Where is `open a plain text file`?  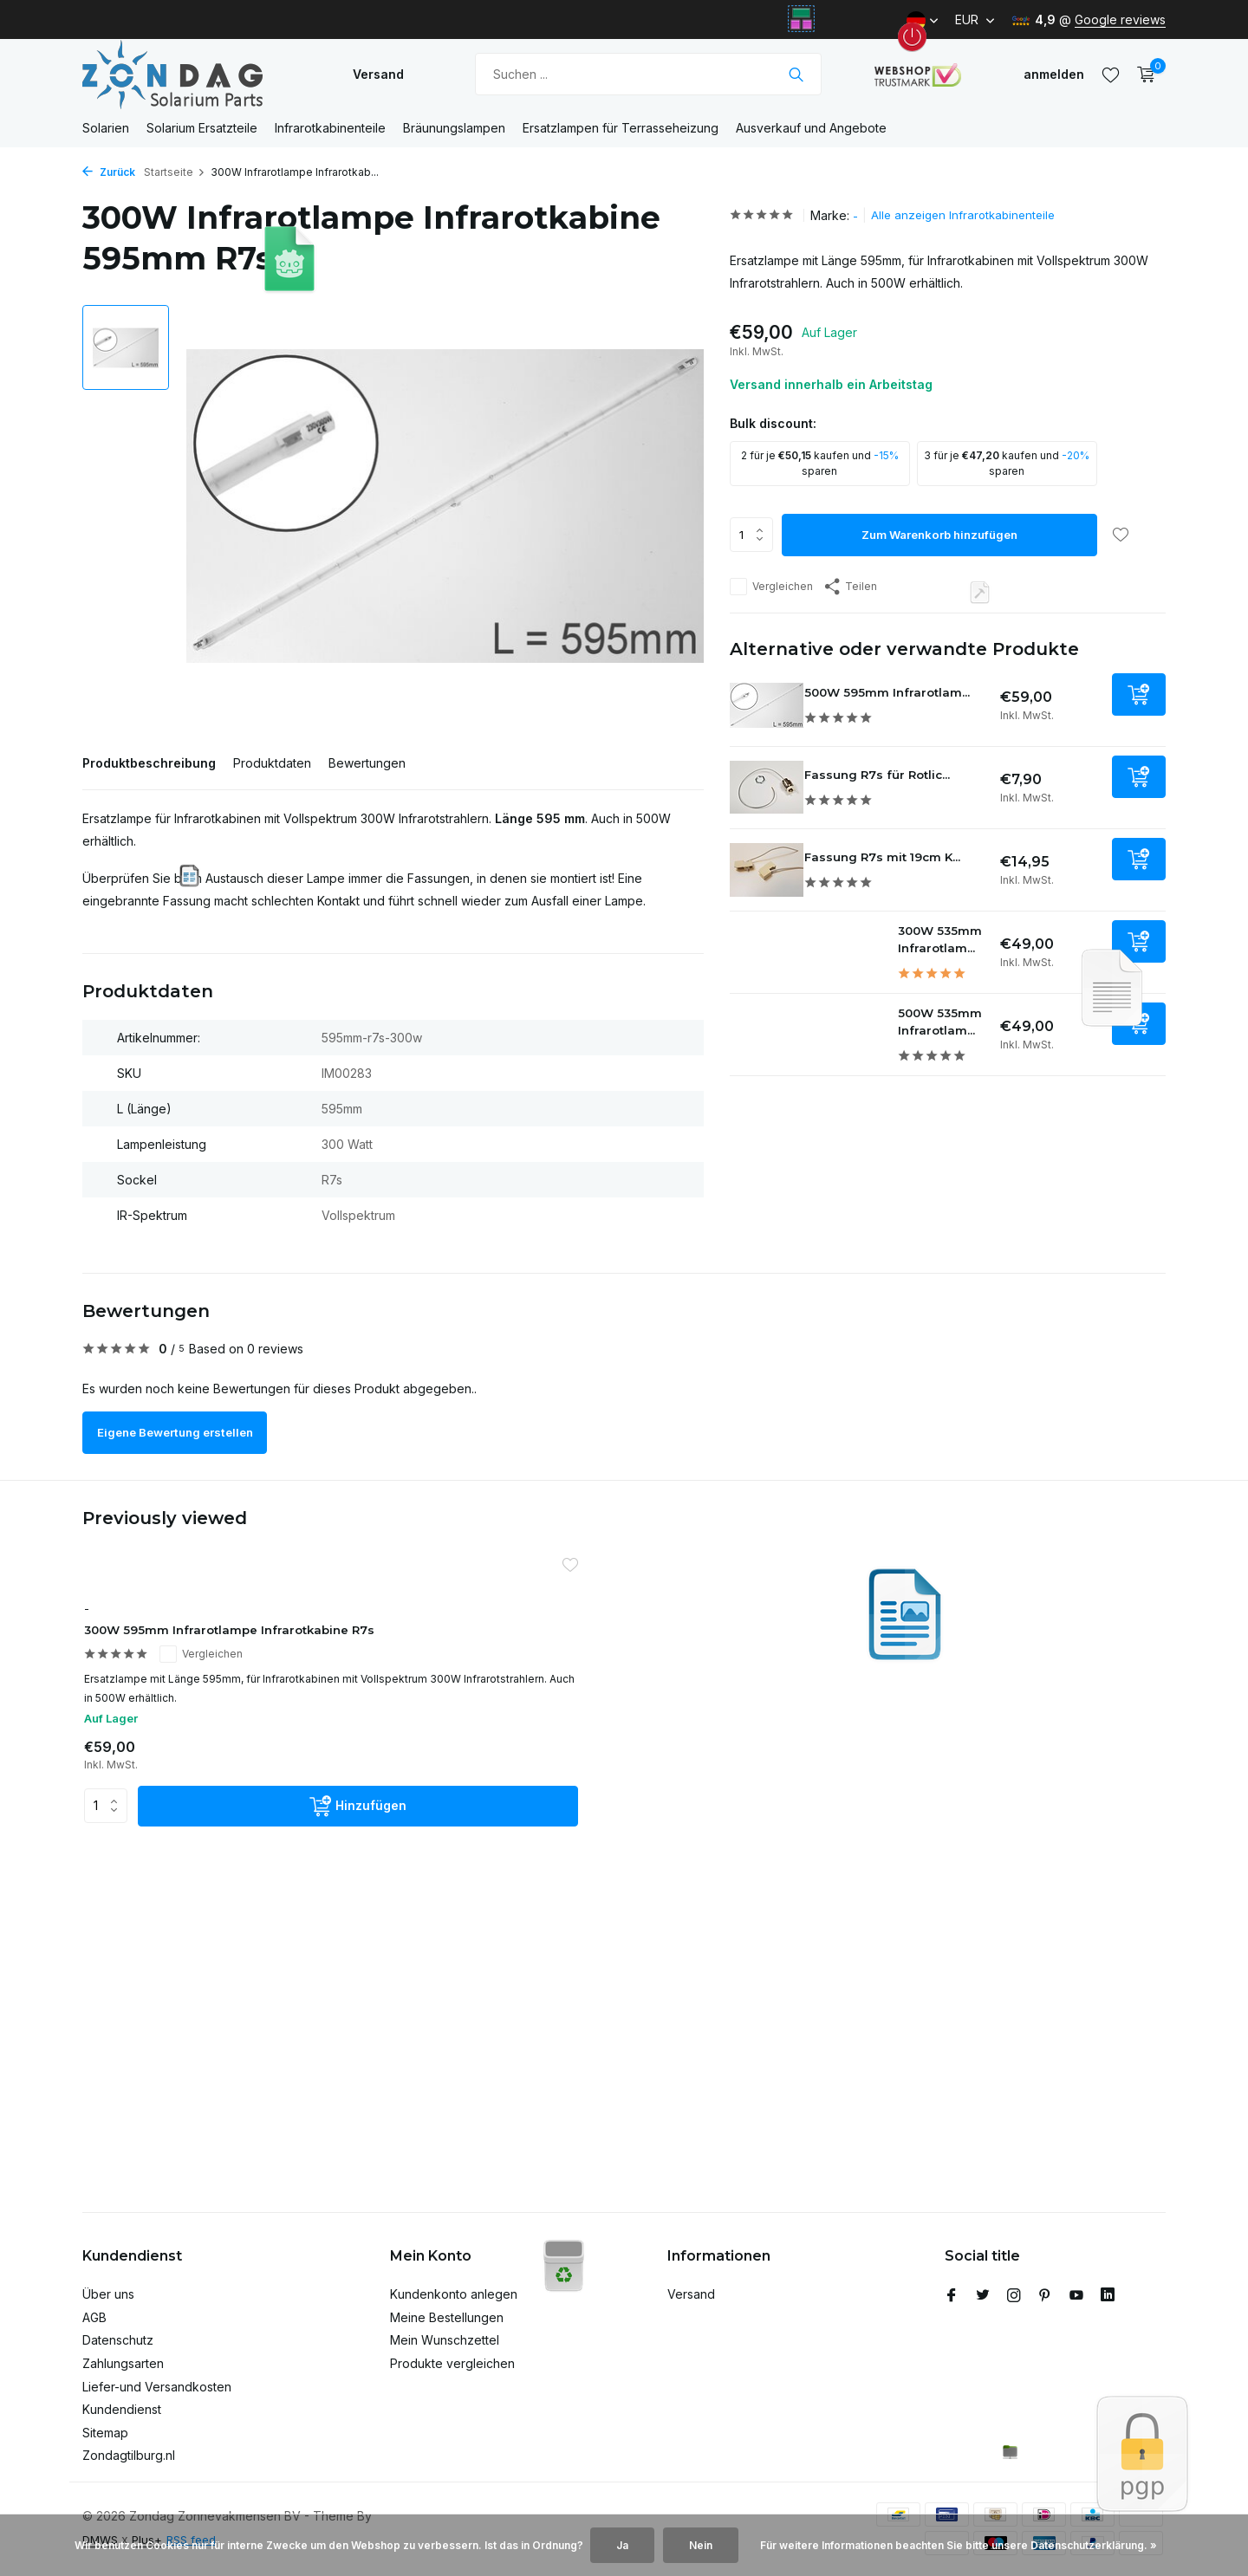
open a plain text file is located at coordinates (1112, 988).